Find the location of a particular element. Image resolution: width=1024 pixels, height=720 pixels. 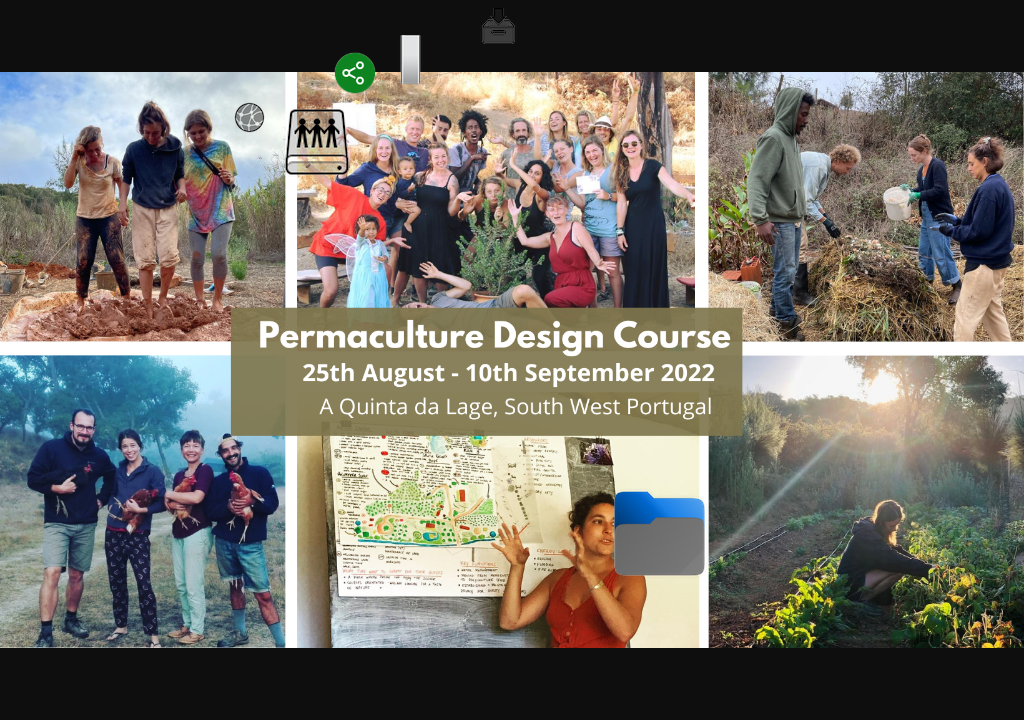

access your dropbox folder in the sidebar is located at coordinates (498, 26).